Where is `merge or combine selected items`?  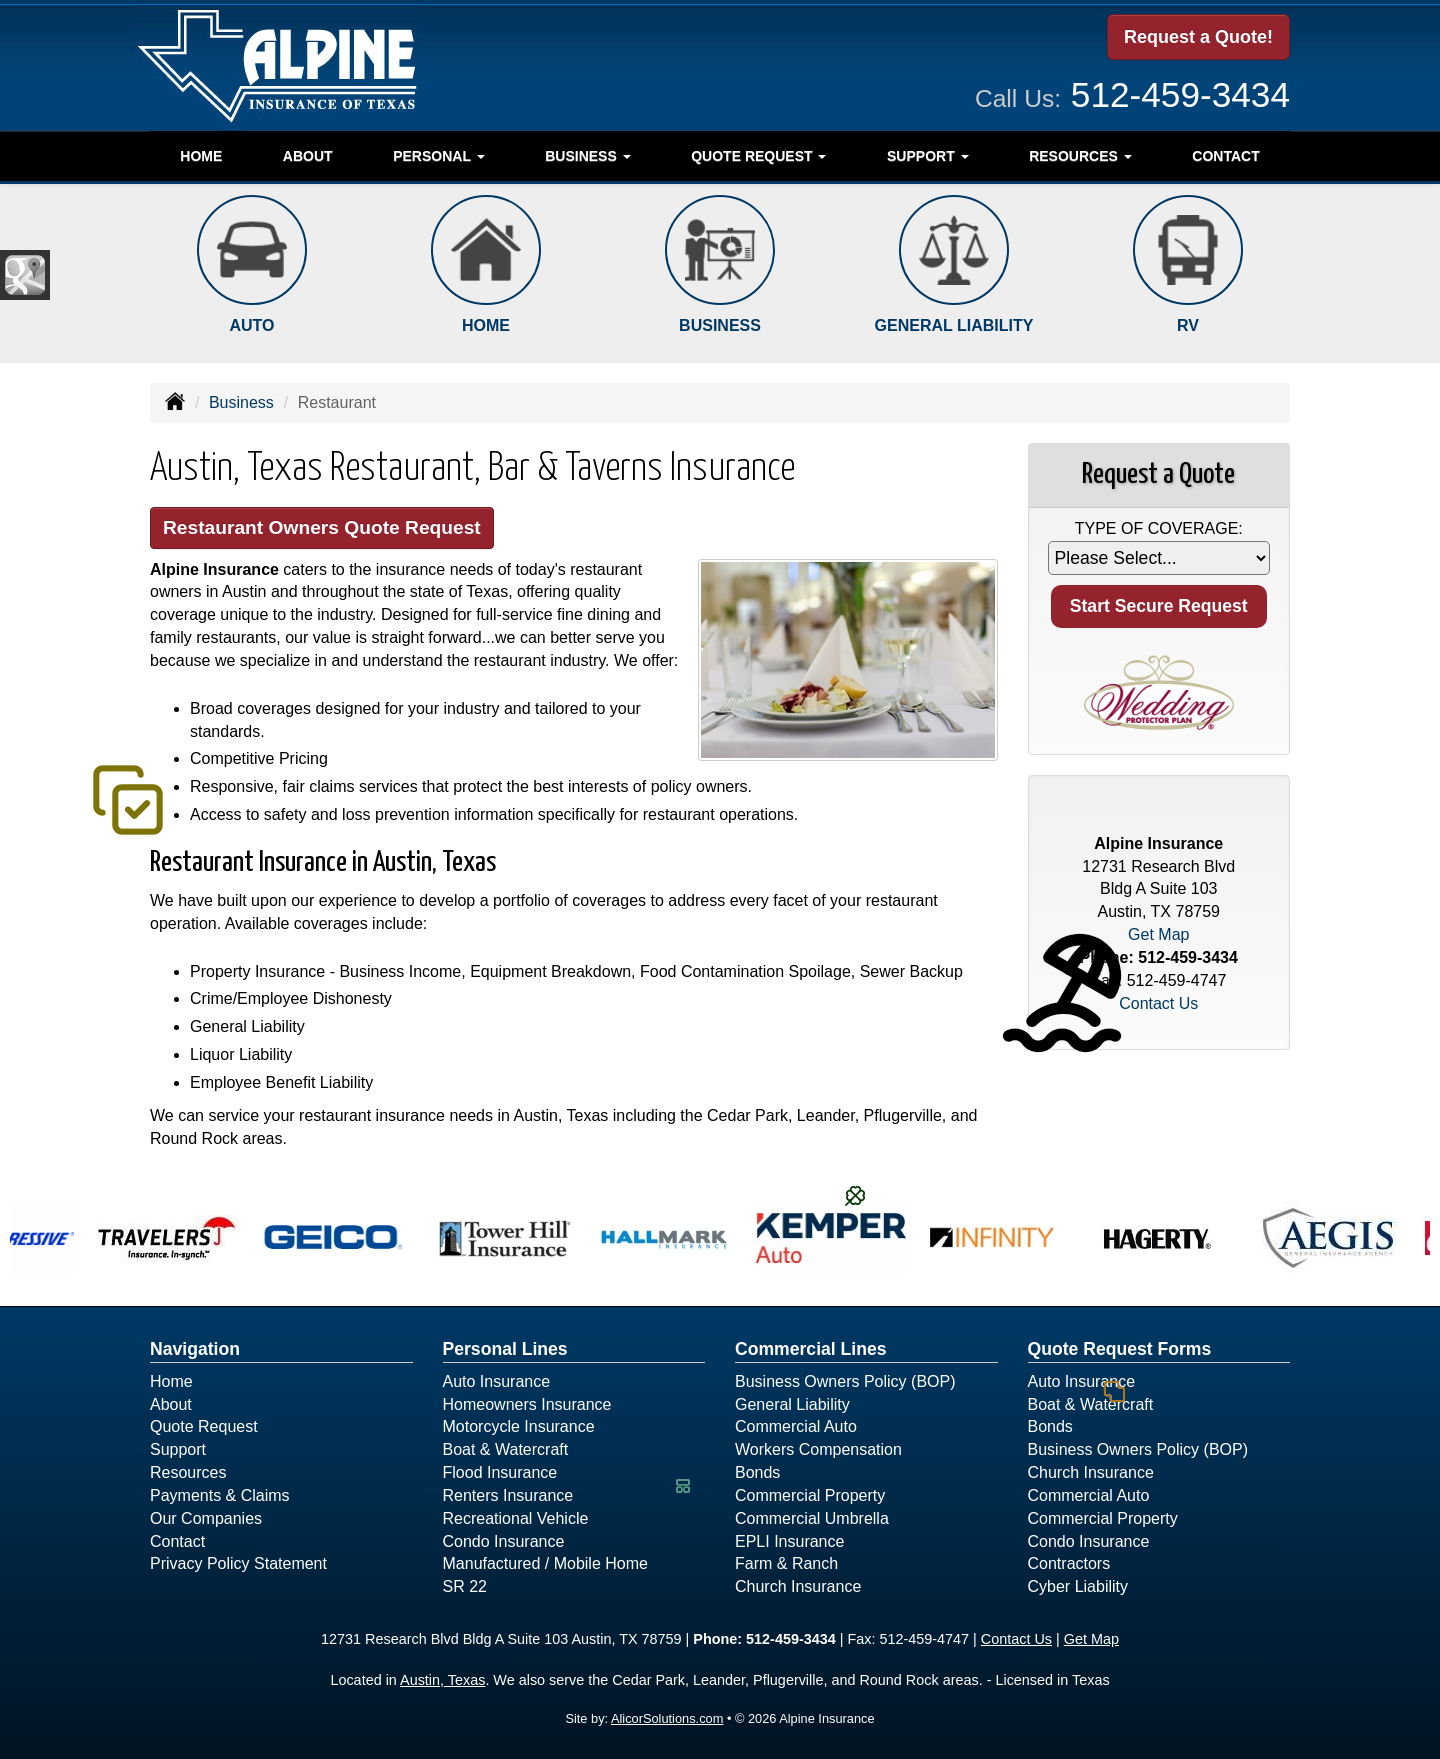 merge or combine selected items is located at coordinates (1114, 1391).